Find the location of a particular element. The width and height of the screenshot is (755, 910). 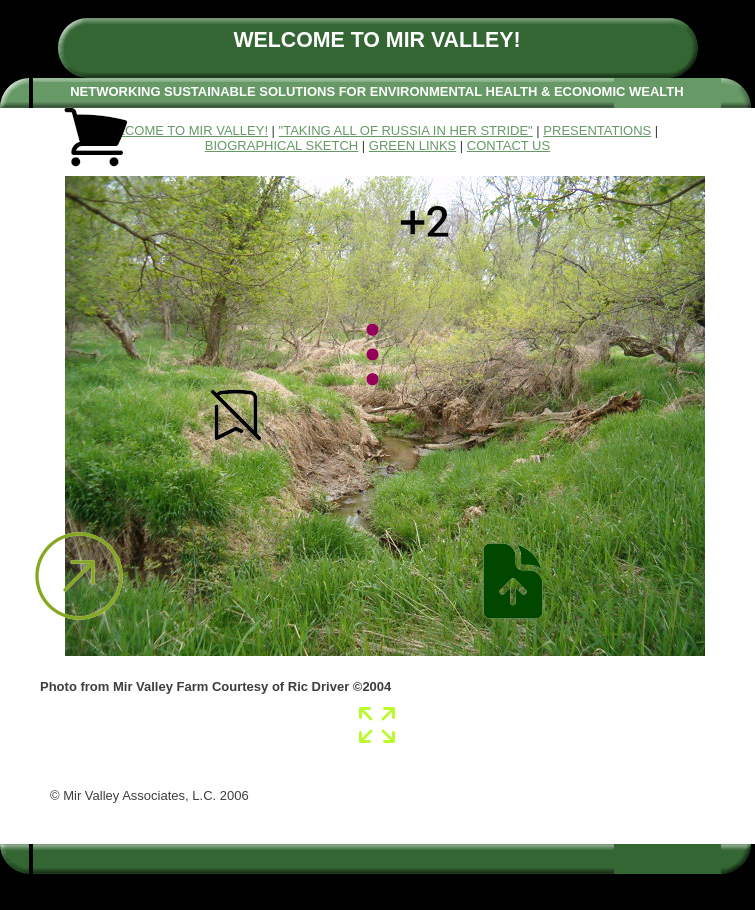

increase exposure by 2 stops in photo editing is located at coordinates (424, 222).